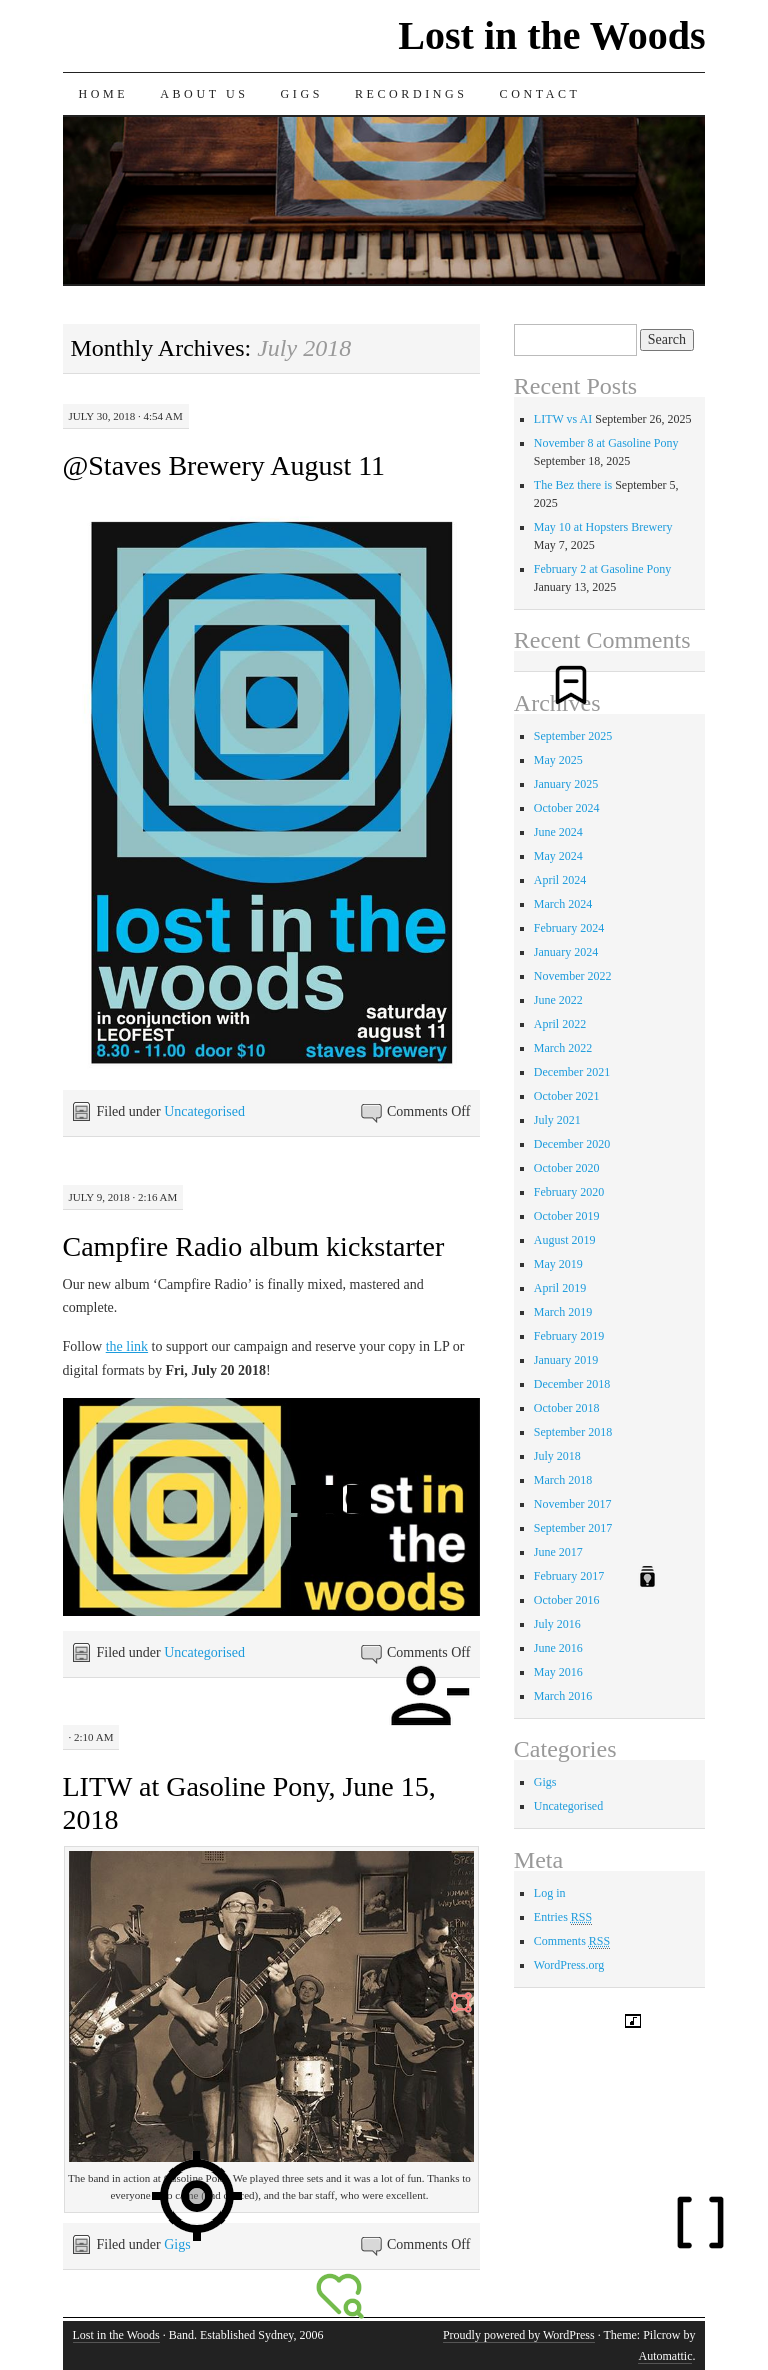  Describe the element at coordinates (633, 2021) in the screenshot. I see `play or browse music videos` at that location.